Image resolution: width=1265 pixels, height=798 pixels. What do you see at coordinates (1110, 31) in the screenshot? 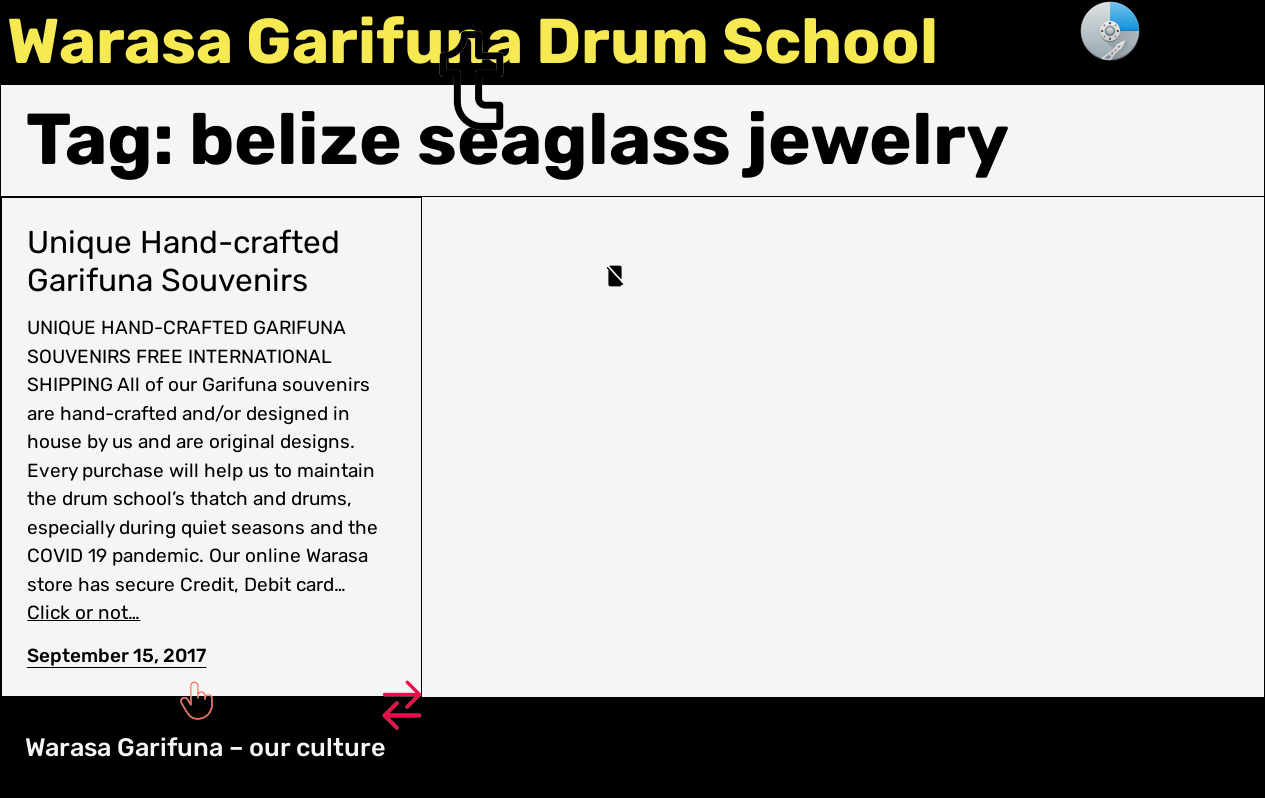
I see `access disk partition settings` at bounding box center [1110, 31].